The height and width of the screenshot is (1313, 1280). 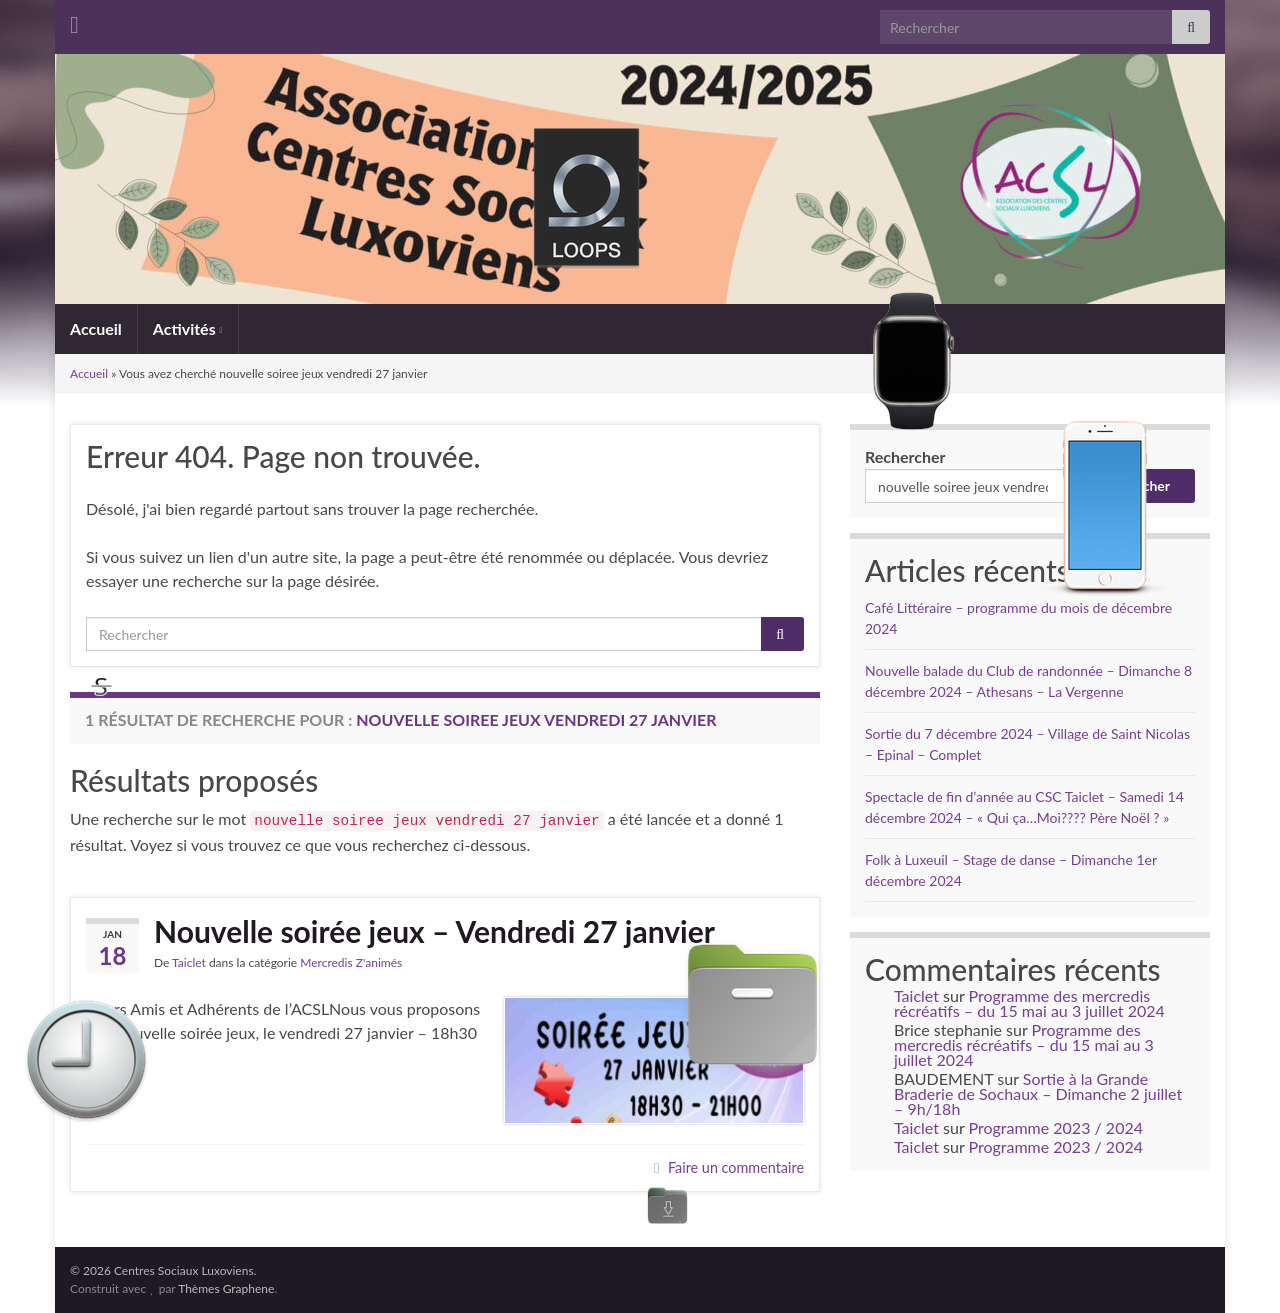 I want to click on open downloads folder, so click(x=667, y=1205).